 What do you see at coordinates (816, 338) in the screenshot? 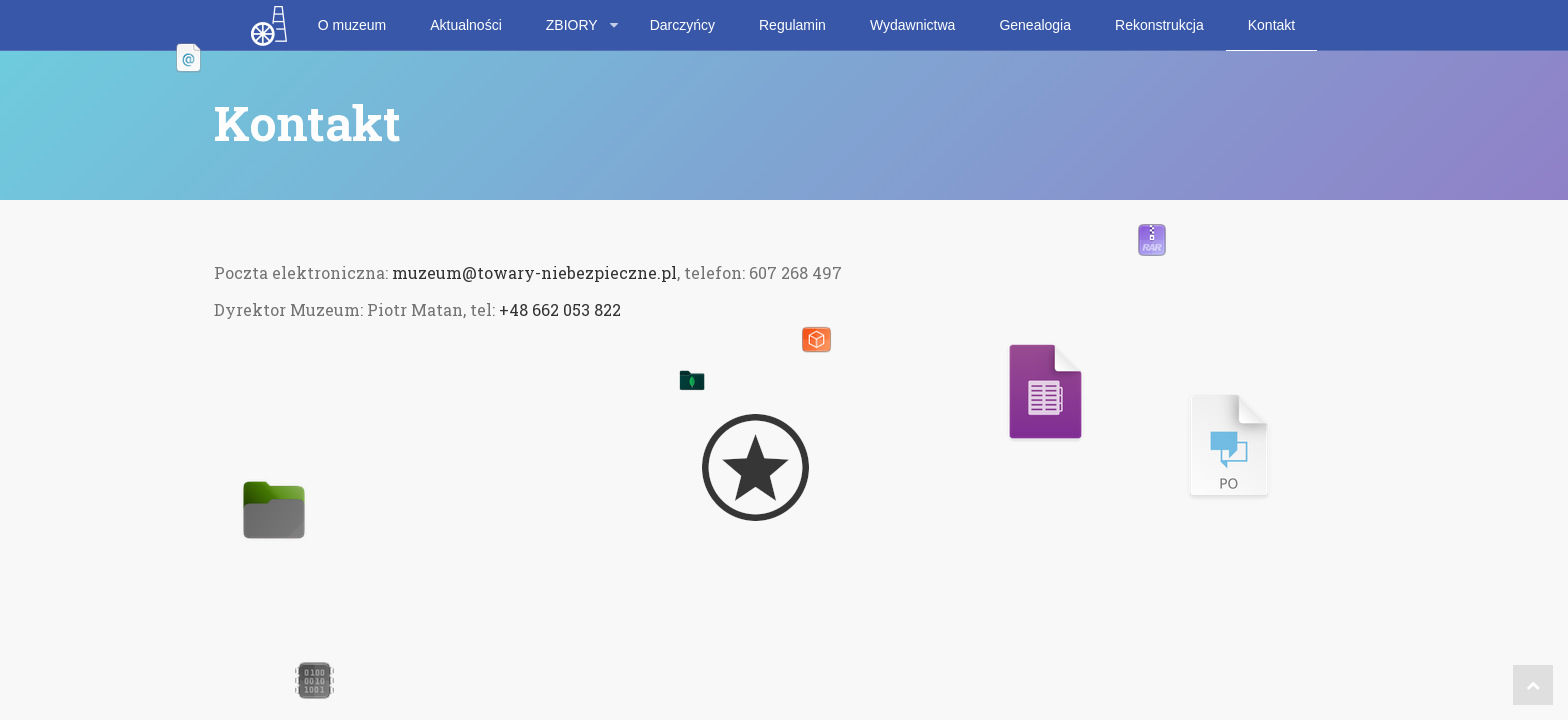
I see `open a 3D model file` at bounding box center [816, 338].